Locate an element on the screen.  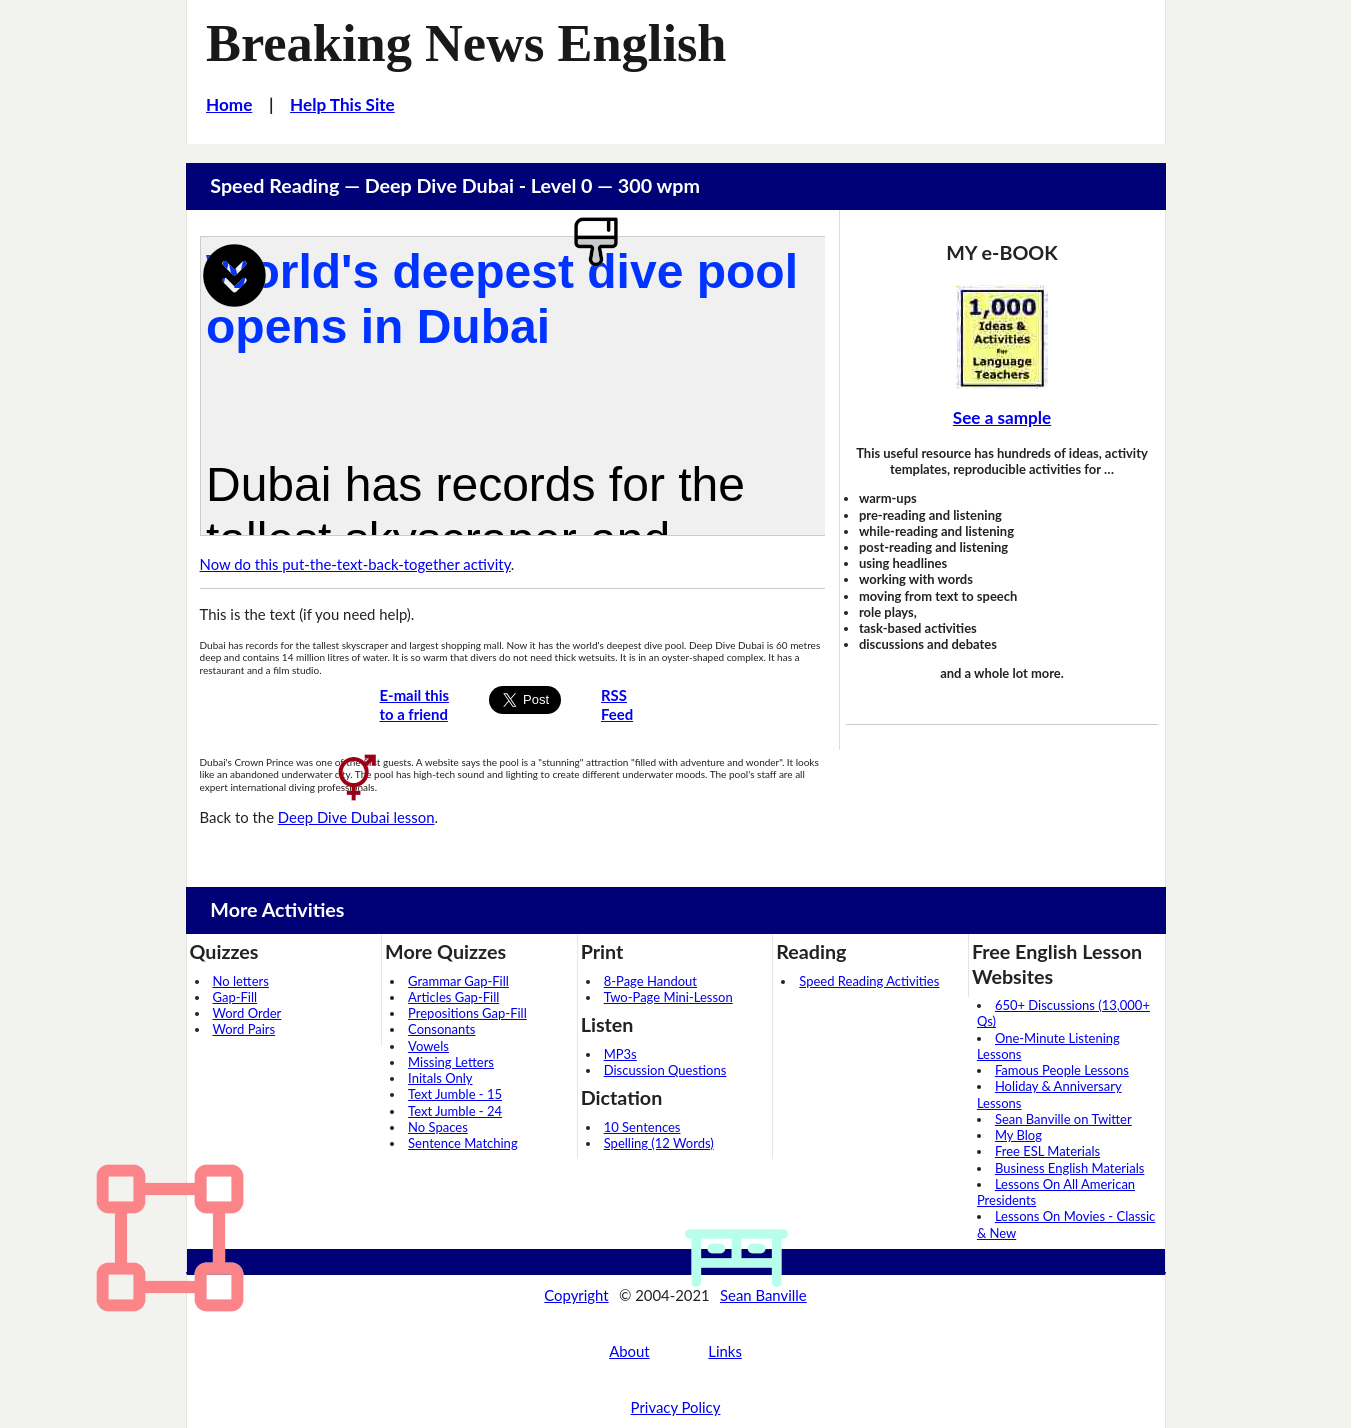
select or resize an object's boundaries is located at coordinates (170, 1238).